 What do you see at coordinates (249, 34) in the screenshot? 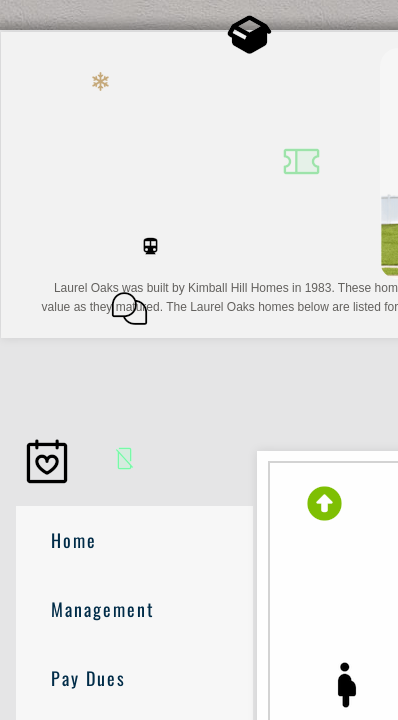
I see `view package contents` at bounding box center [249, 34].